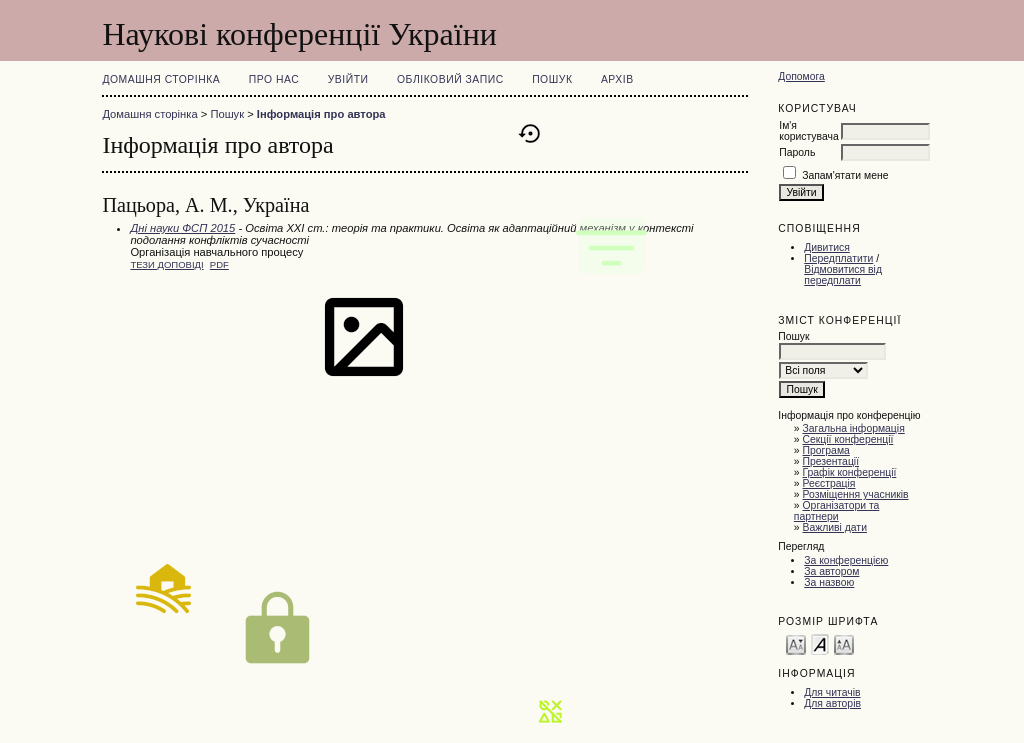  I want to click on view or browse images, so click(364, 337).